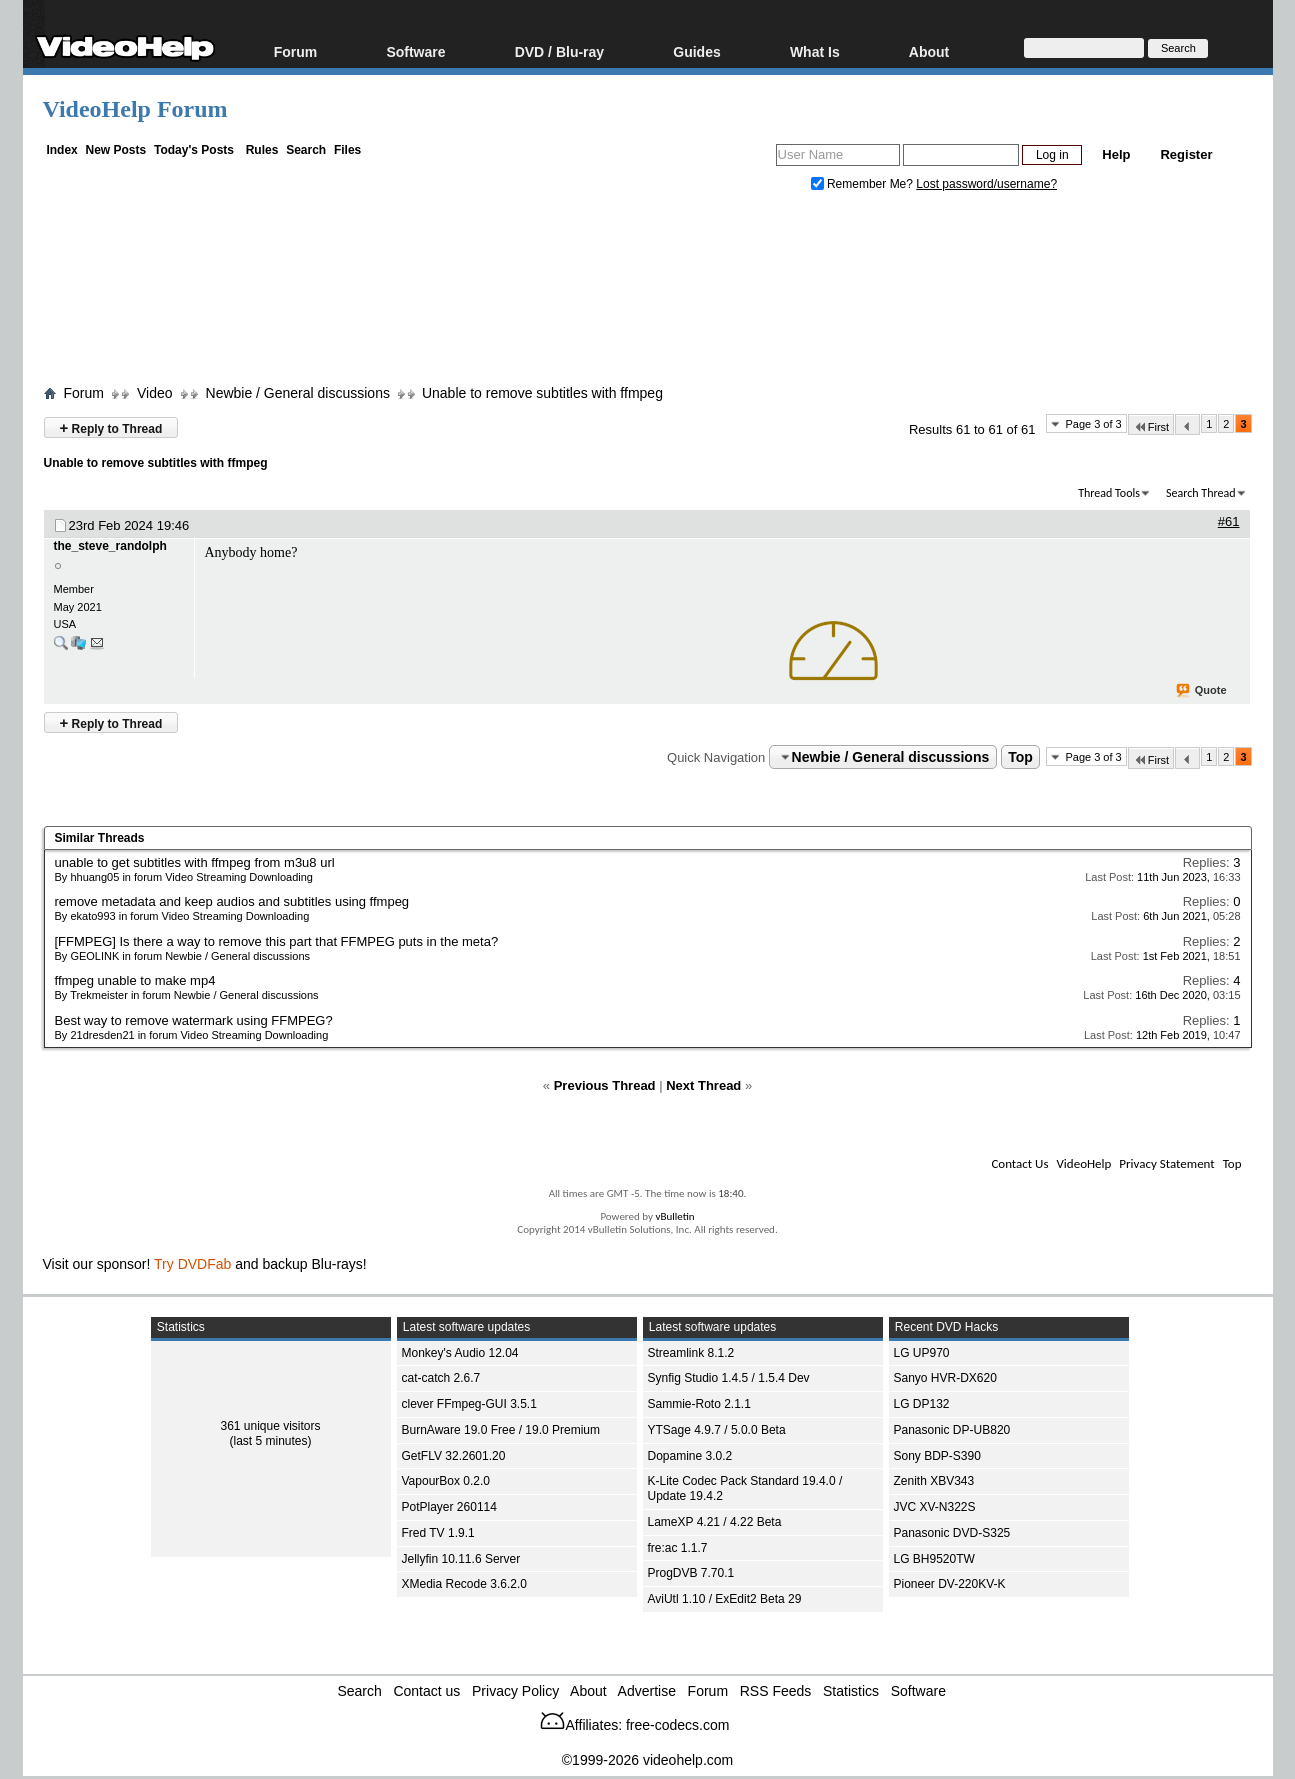 This screenshot has height=1779, width=1295. What do you see at coordinates (833, 655) in the screenshot?
I see `view performance or speed metrics` at bounding box center [833, 655].